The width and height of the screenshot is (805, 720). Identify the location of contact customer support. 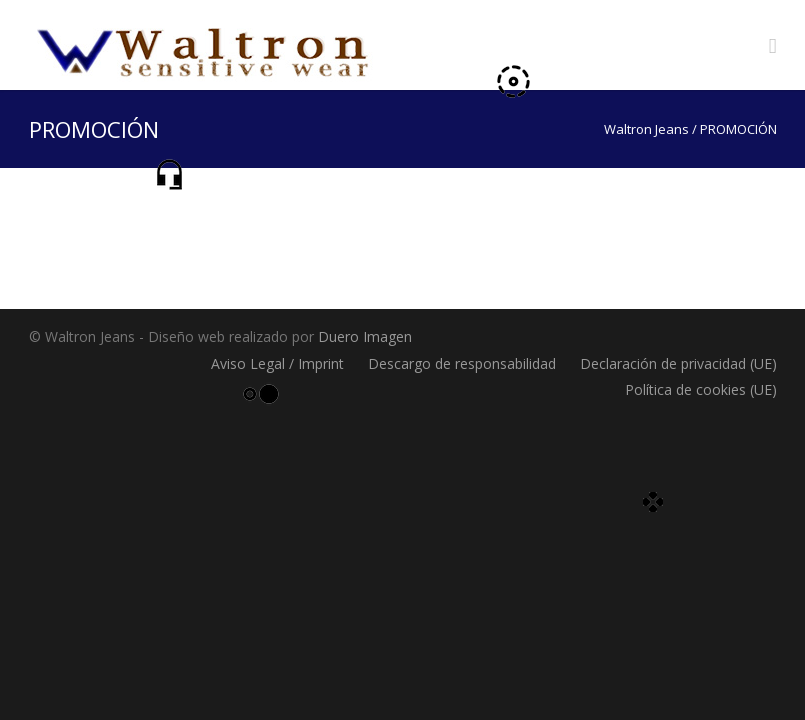
(169, 174).